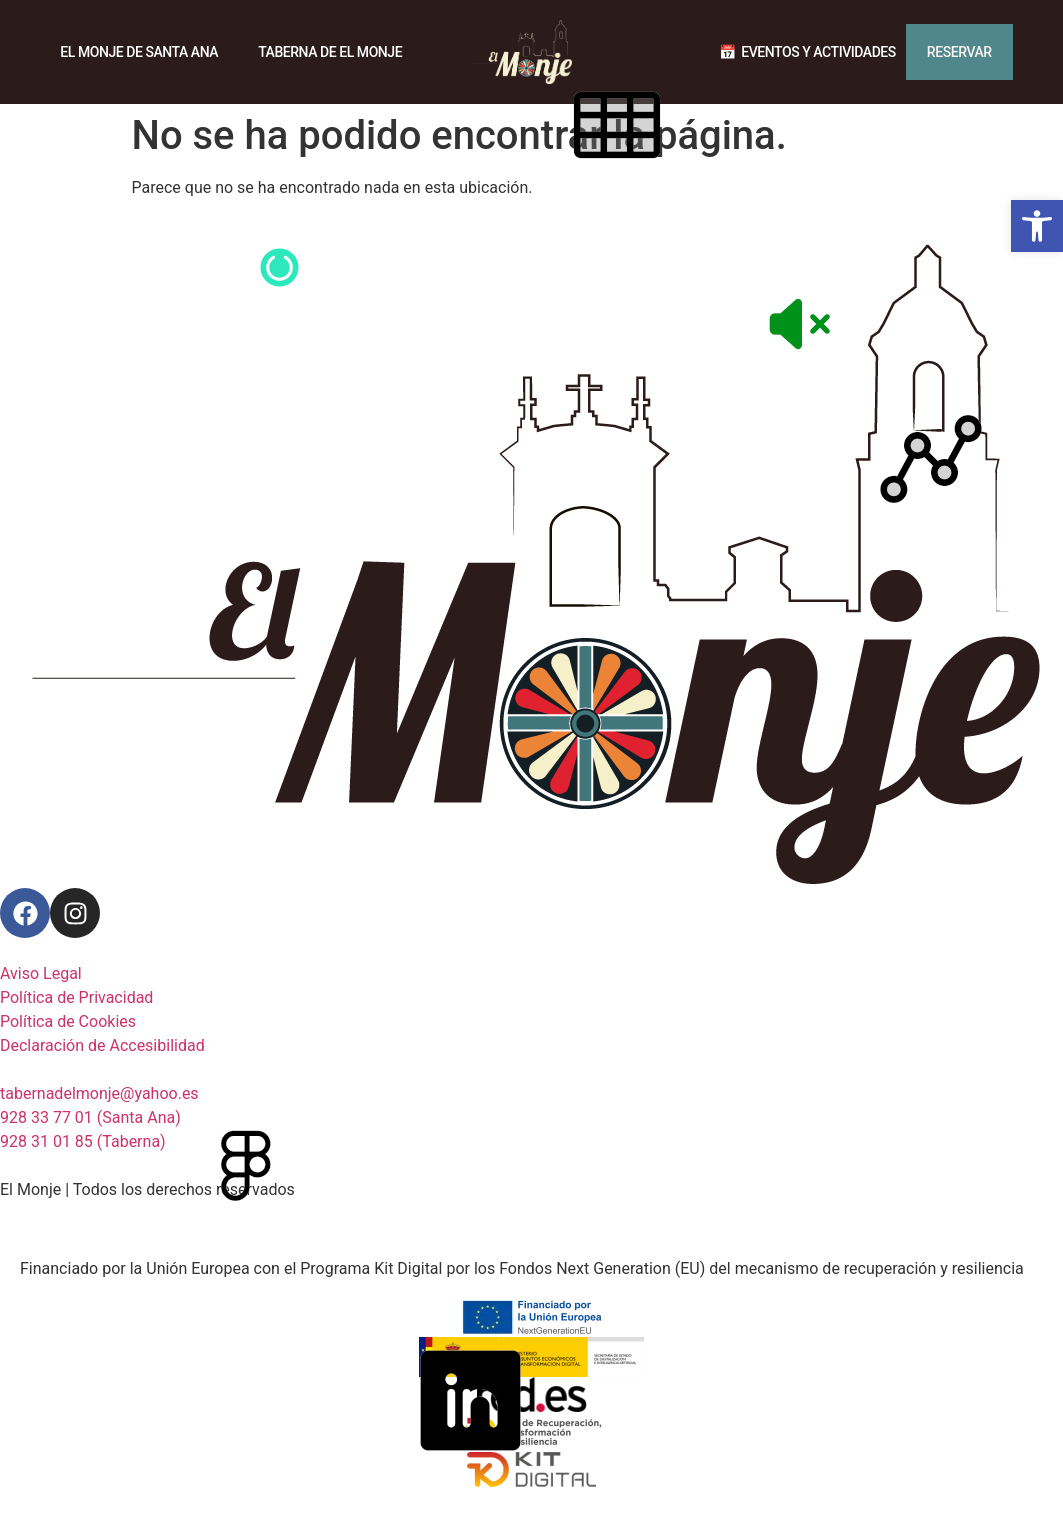 The image size is (1063, 1523). What do you see at coordinates (244, 1164) in the screenshot?
I see `open figma` at bounding box center [244, 1164].